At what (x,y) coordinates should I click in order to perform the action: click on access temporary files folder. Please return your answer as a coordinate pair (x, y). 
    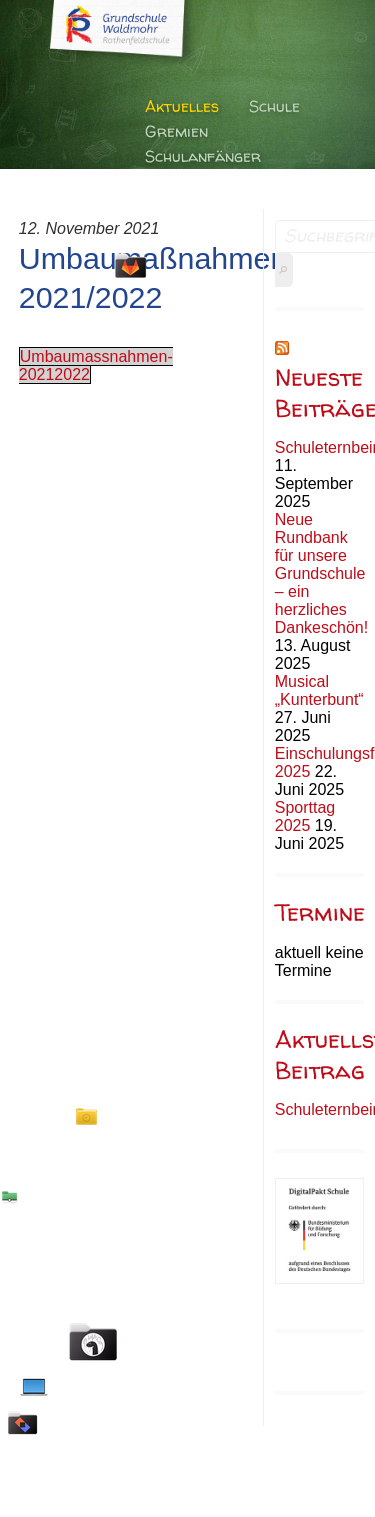
    Looking at the image, I should click on (86, 1116).